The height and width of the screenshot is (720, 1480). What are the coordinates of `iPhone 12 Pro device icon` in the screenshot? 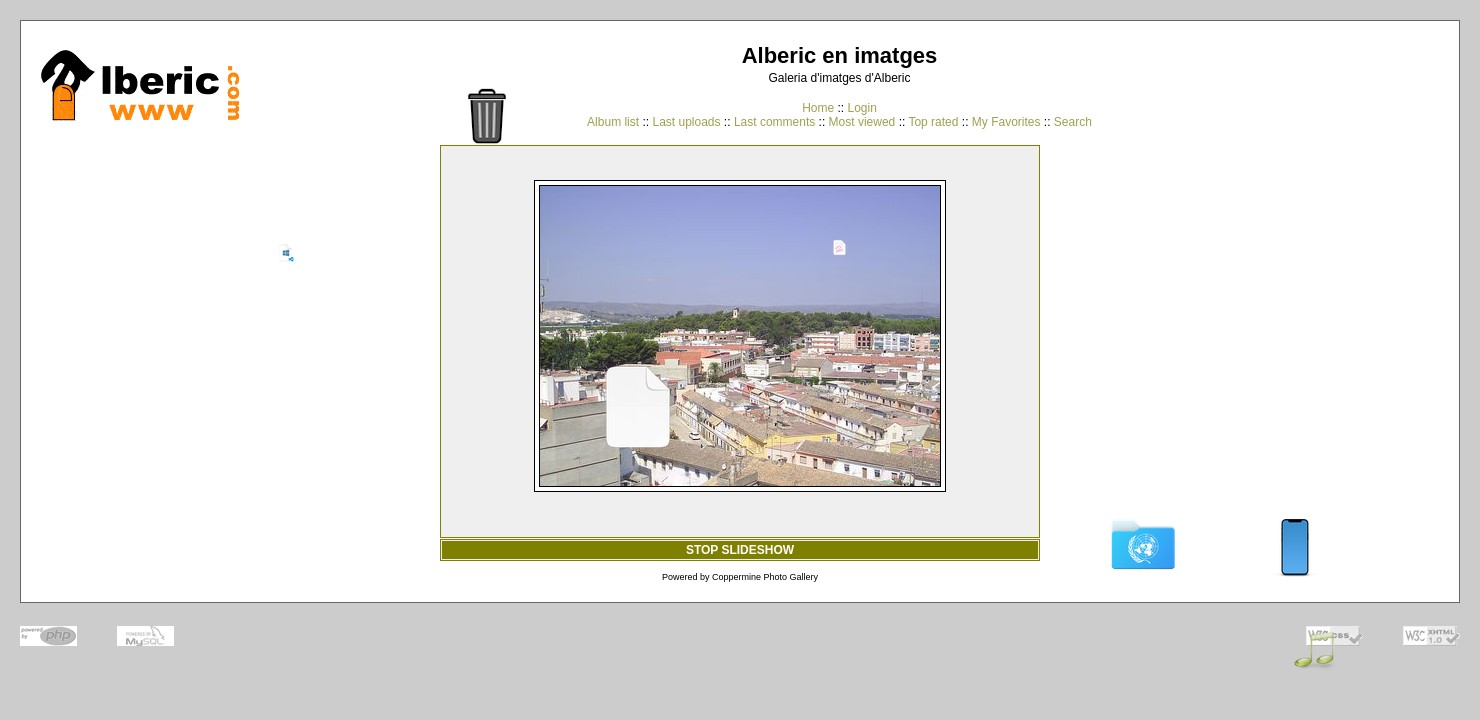 It's located at (1295, 548).